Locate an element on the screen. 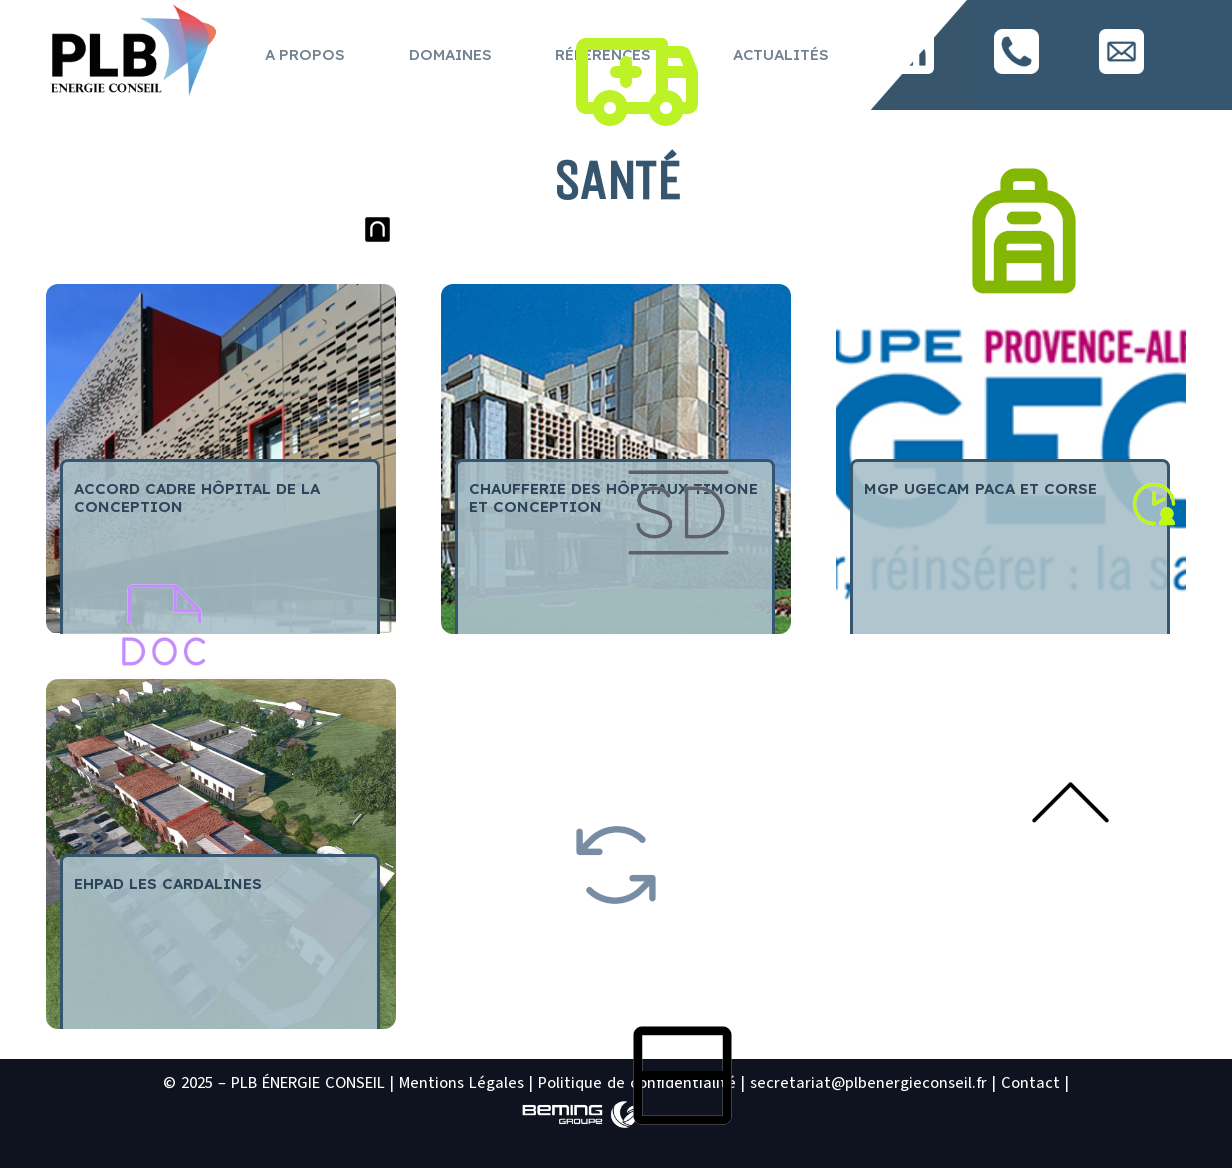 This screenshot has height=1168, width=1232. refresh or reload content is located at coordinates (616, 865).